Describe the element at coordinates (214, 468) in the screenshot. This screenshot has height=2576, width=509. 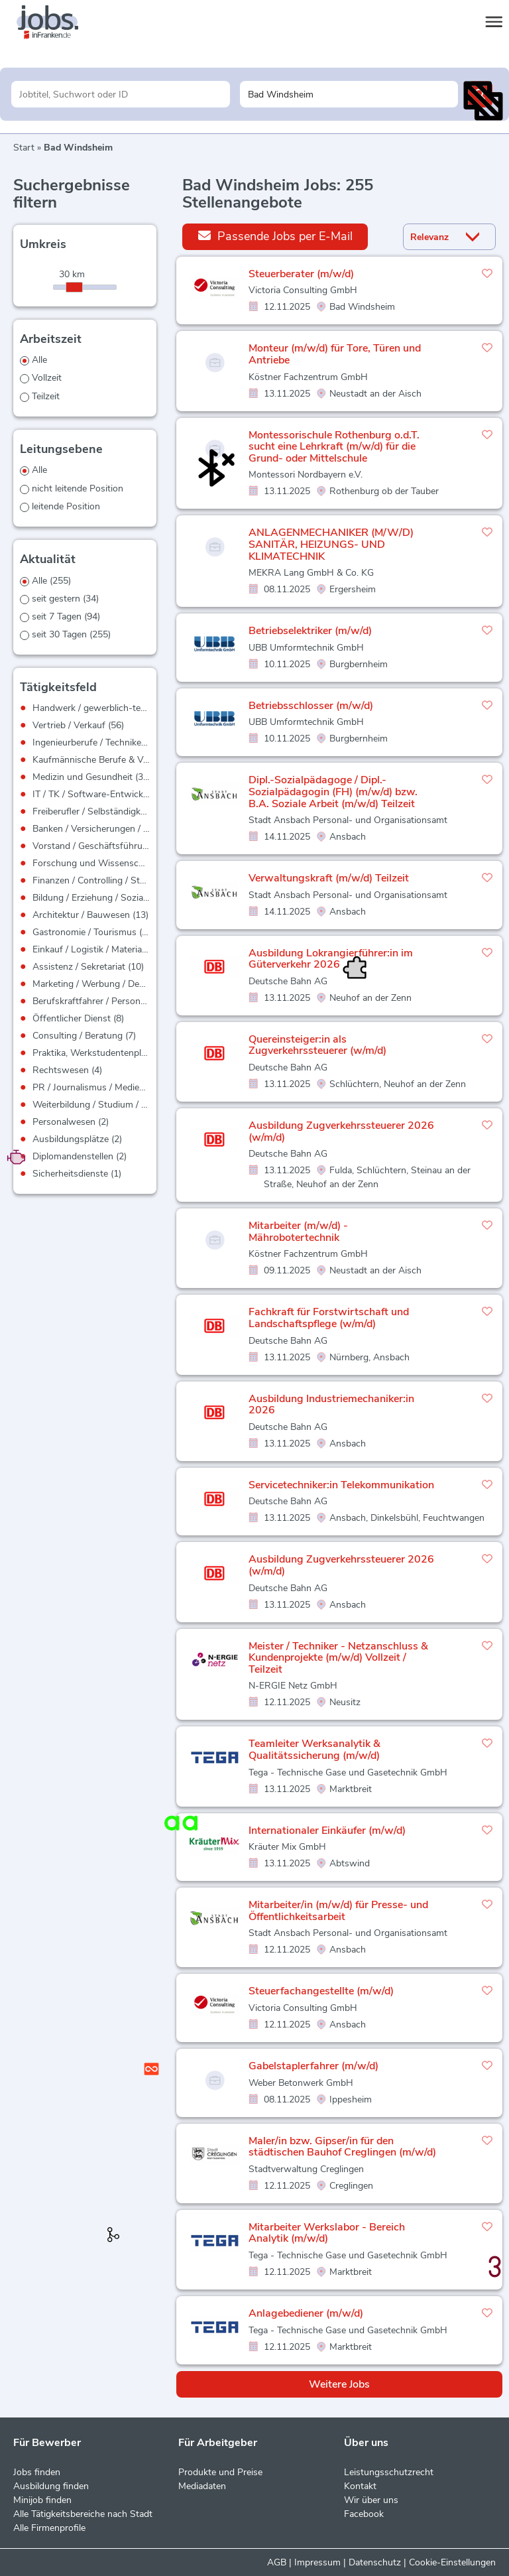
I see `bluetooth connection disabled or unavailable` at that location.